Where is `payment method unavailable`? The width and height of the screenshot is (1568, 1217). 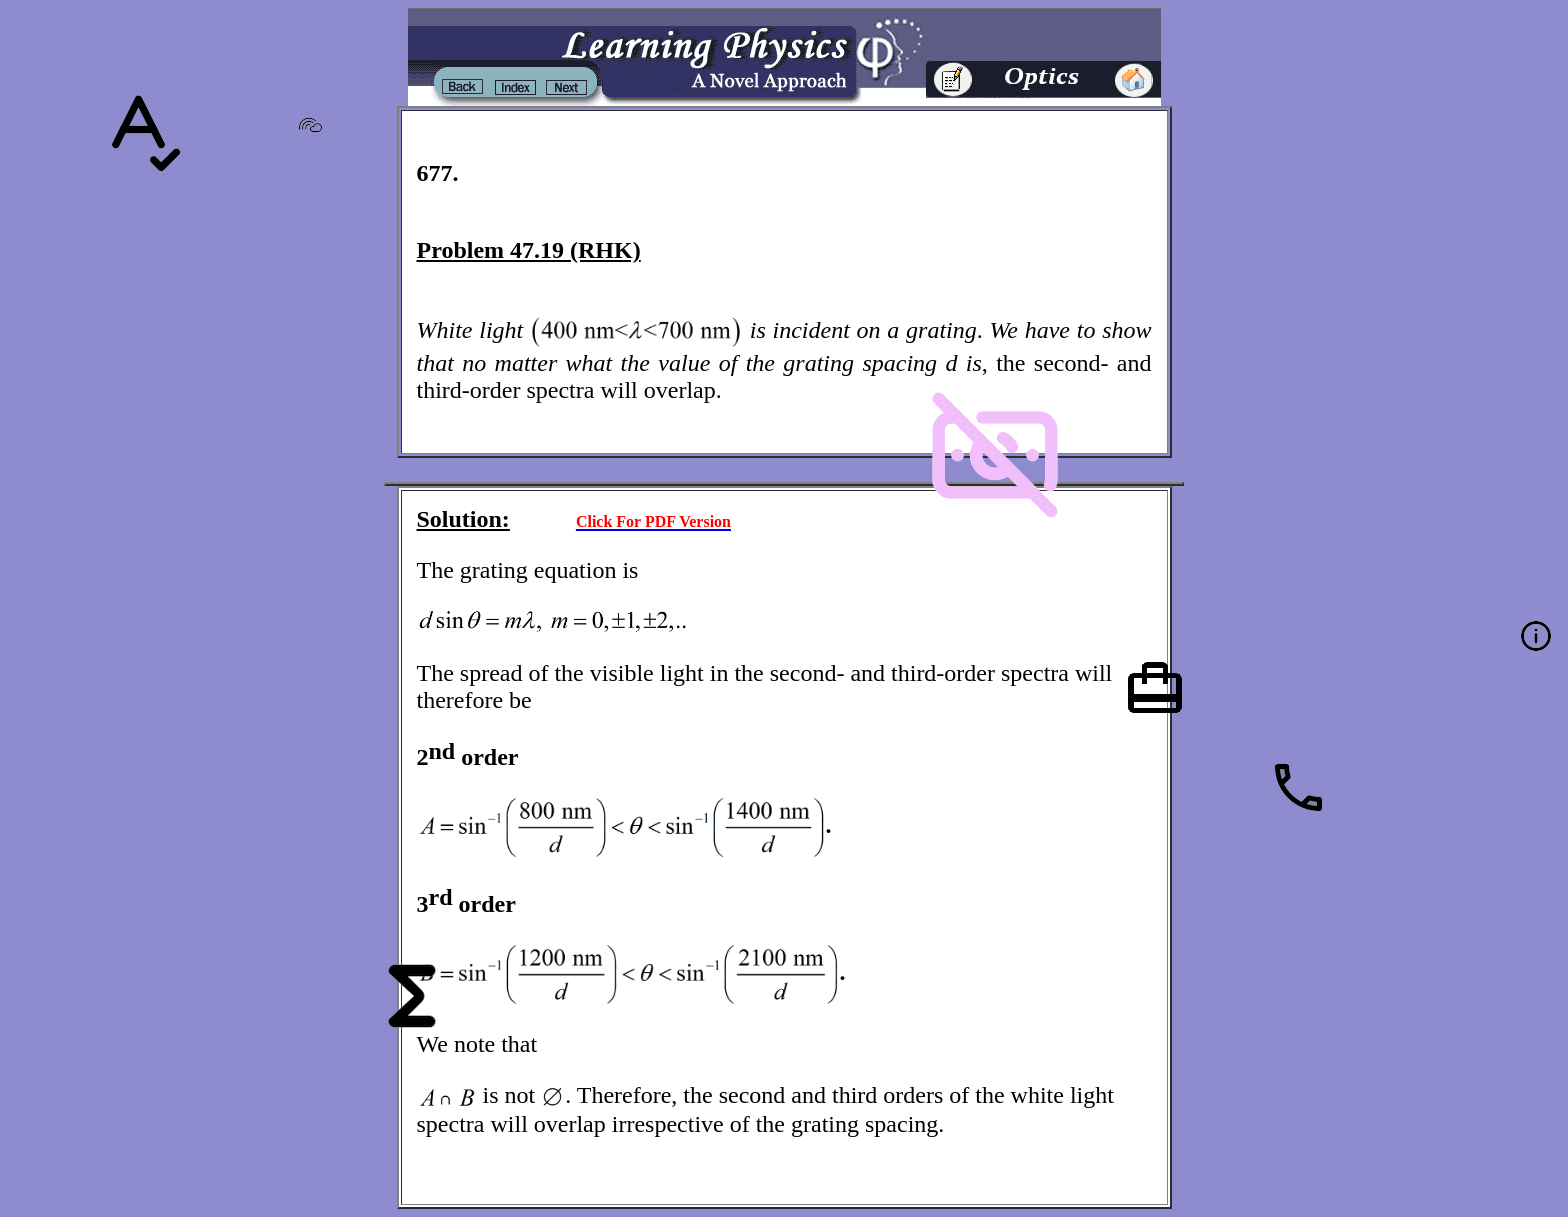
payment method unavailable is located at coordinates (995, 455).